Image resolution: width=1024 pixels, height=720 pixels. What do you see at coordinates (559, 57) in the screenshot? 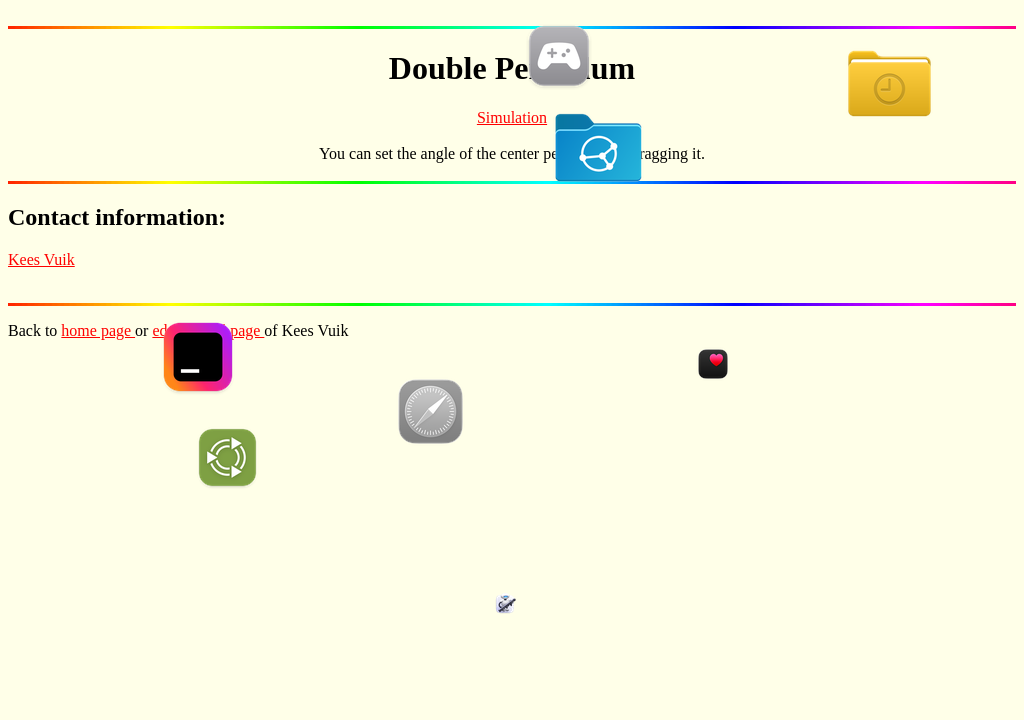
I see `access gaming preferences and settings` at bounding box center [559, 57].